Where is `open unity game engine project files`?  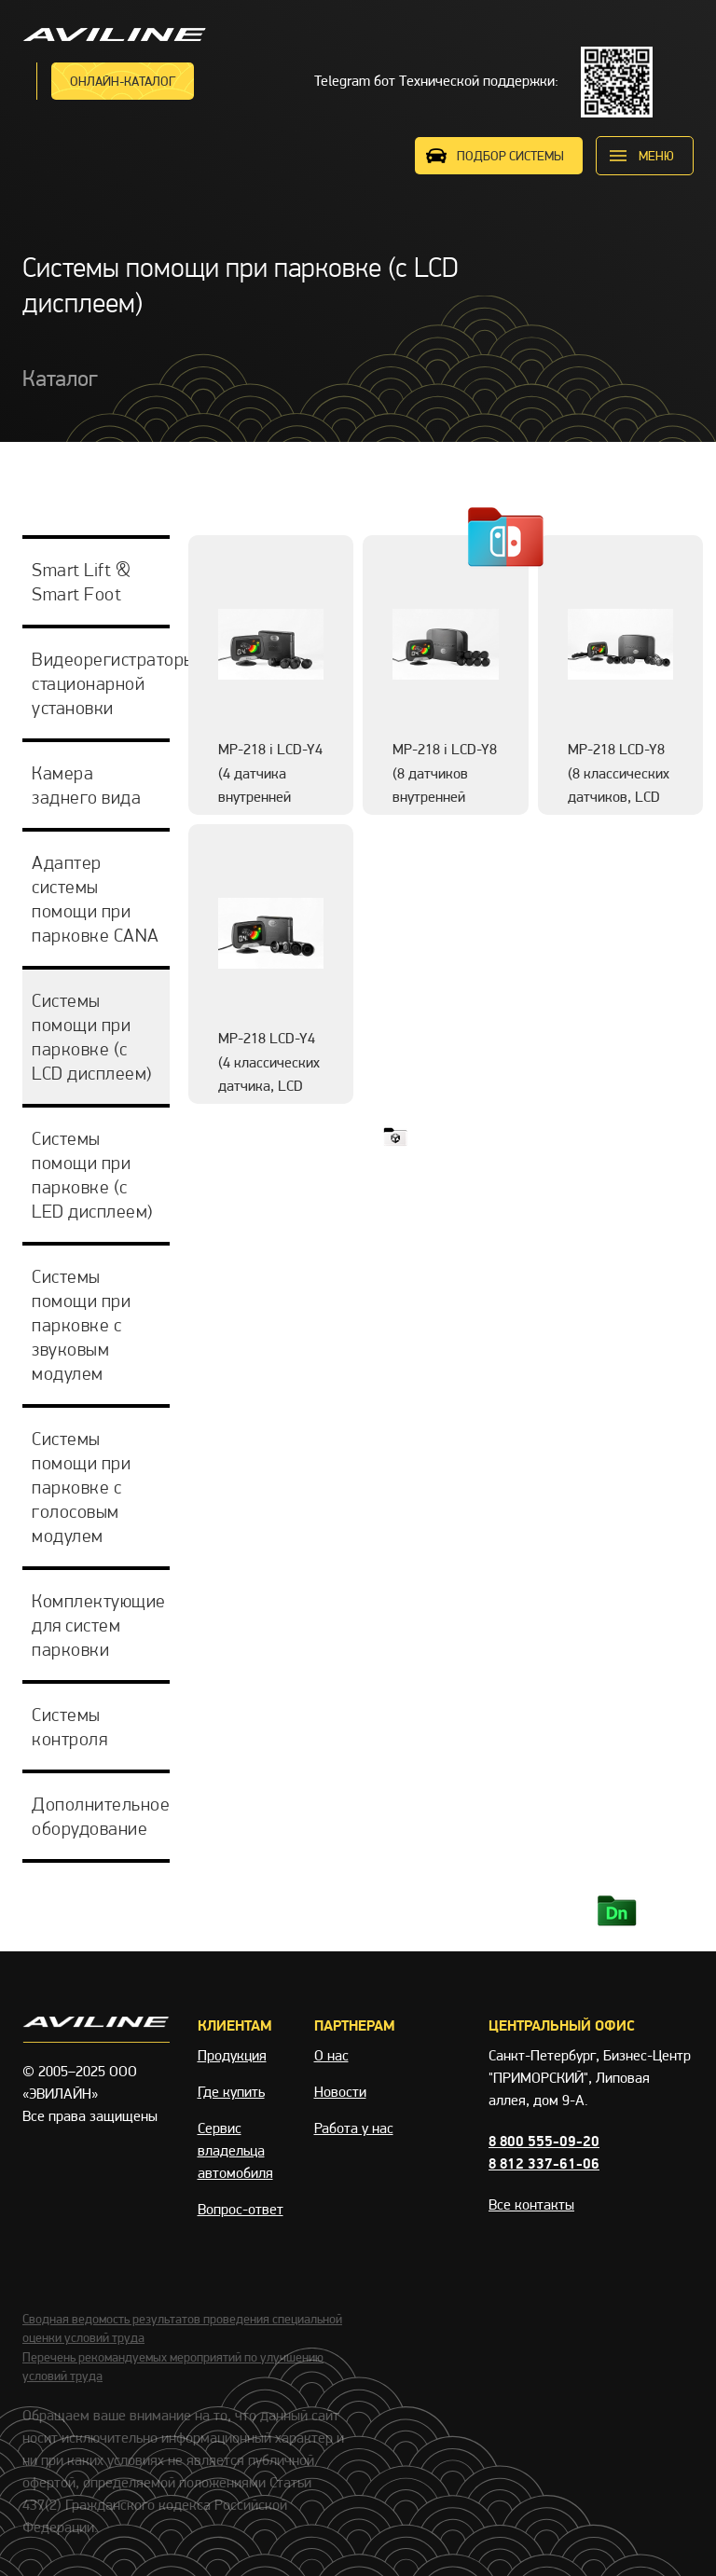
open unity game engine project files is located at coordinates (395, 1137).